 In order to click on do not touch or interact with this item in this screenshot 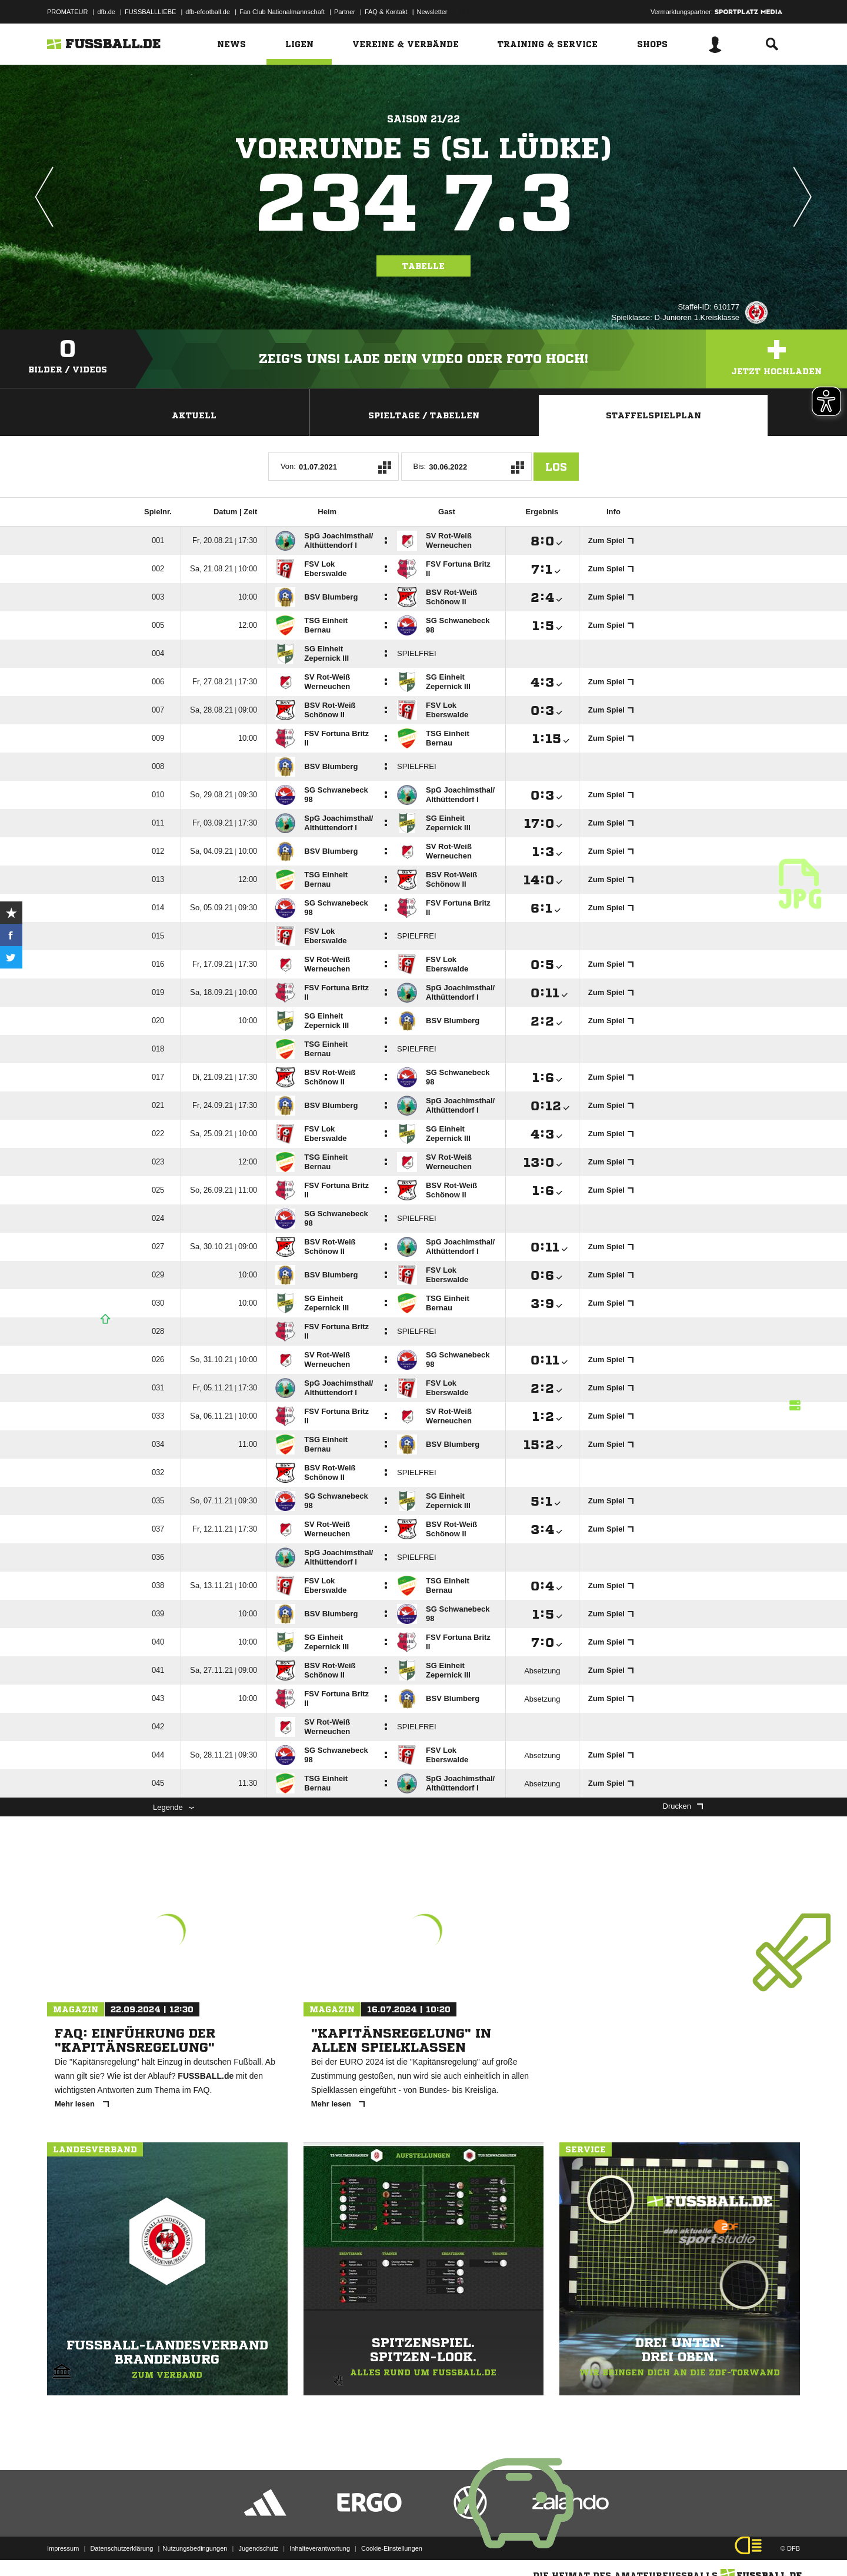, I will do `click(339, 2381)`.